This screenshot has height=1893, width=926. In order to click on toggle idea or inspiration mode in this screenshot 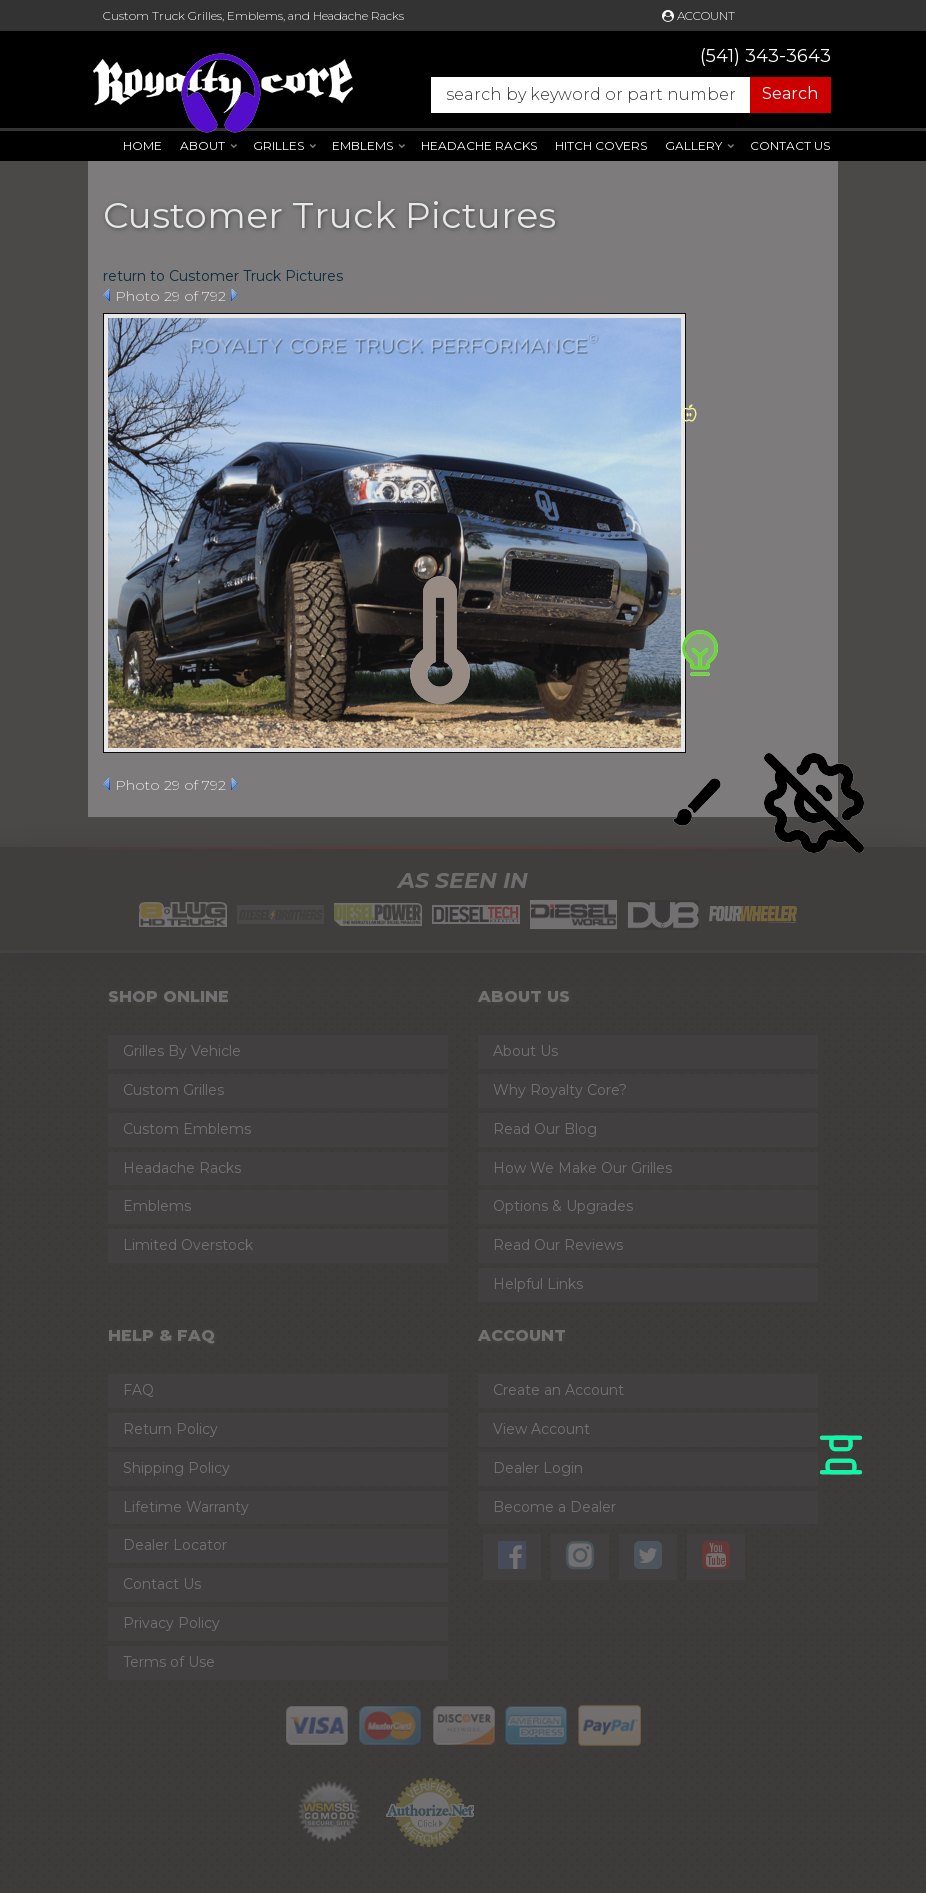, I will do `click(700, 653)`.